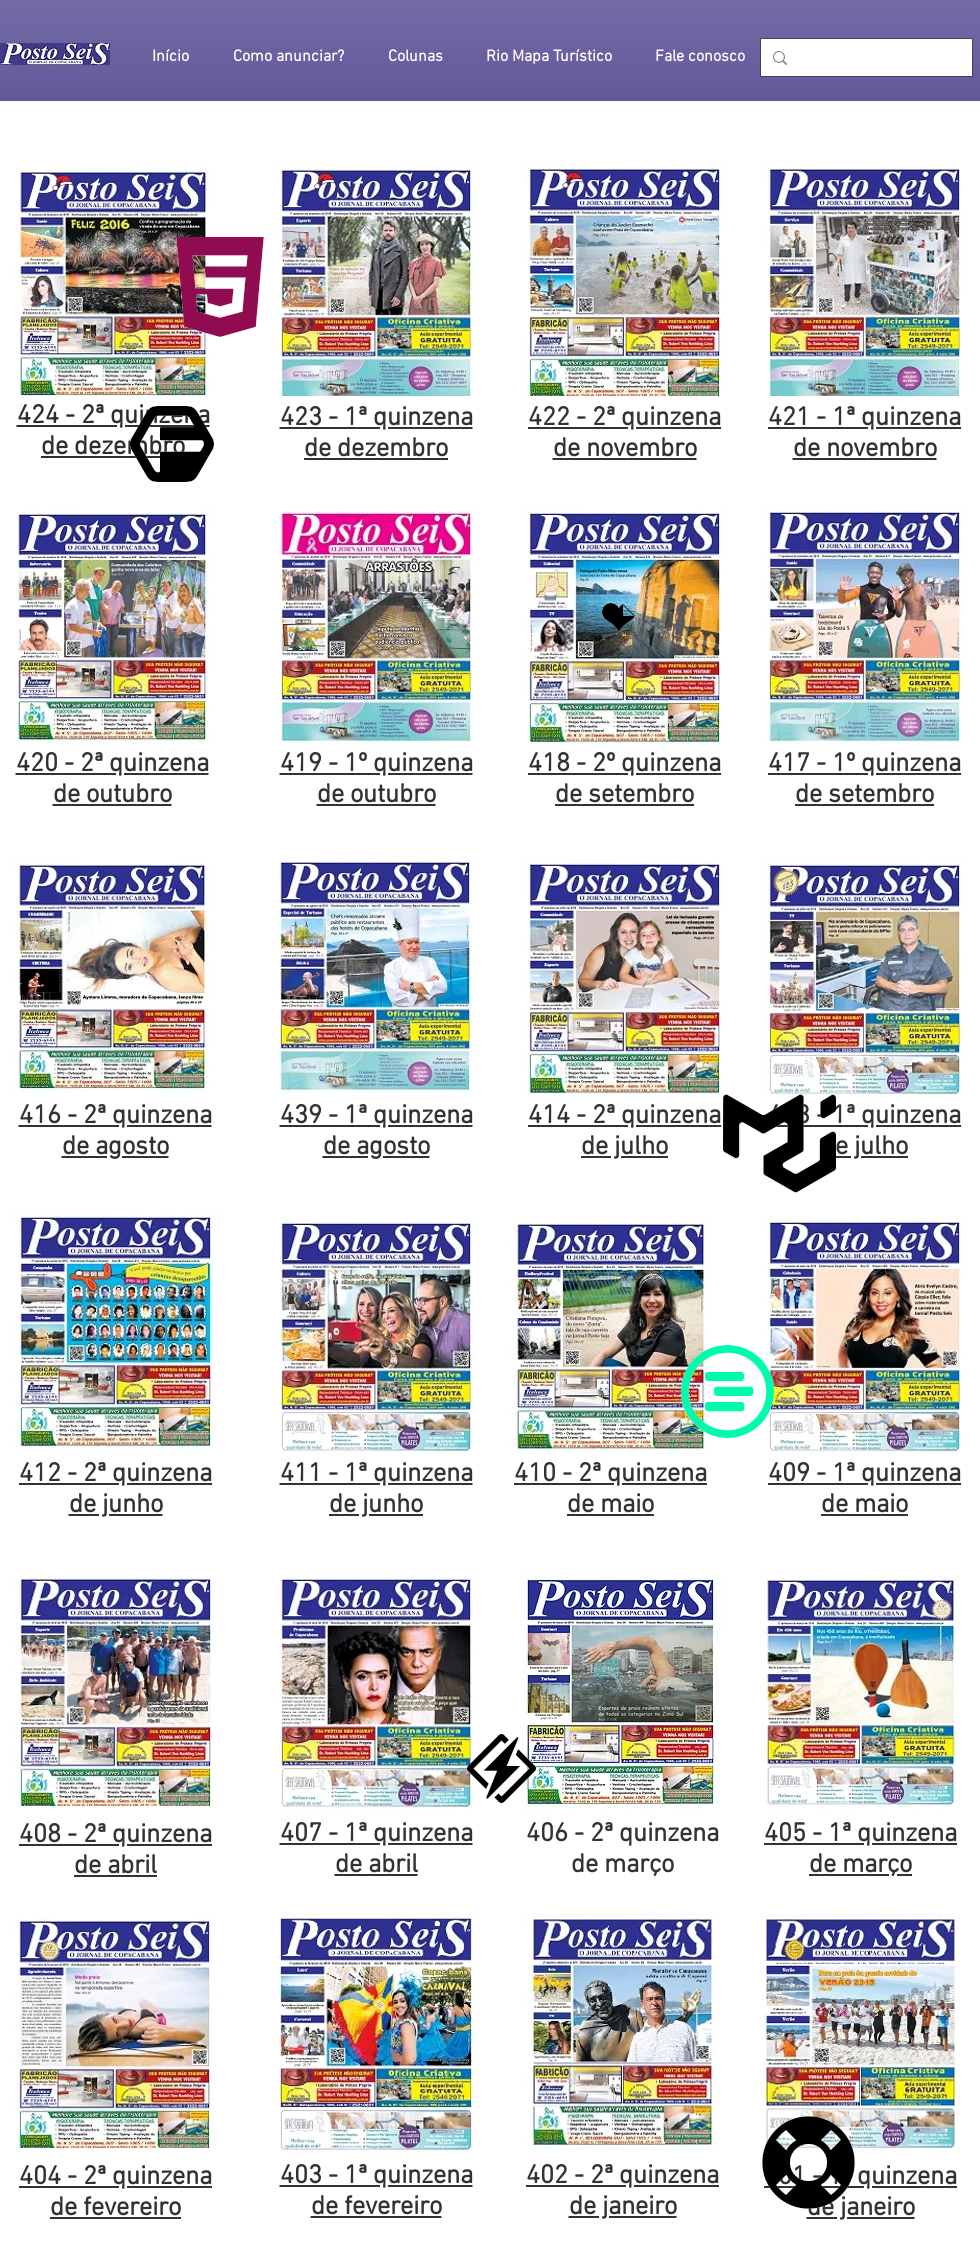 This screenshot has width=980, height=2264. I want to click on honeybadger application monitoring service logo, so click(501, 1768).